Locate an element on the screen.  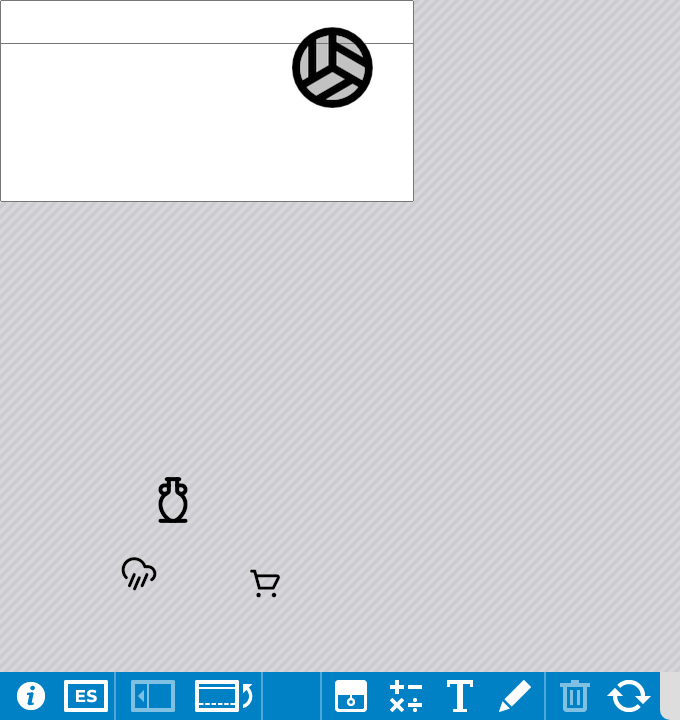
access volleyball or sports-related content is located at coordinates (332, 67).